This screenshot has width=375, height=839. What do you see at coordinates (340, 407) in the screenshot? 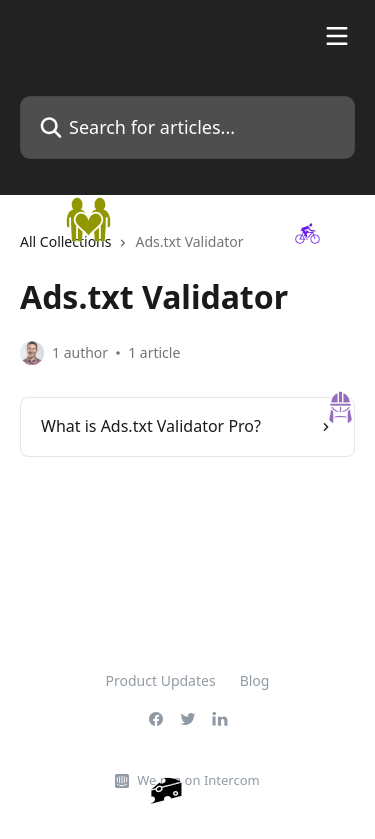
I see `select light armor class` at bounding box center [340, 407].